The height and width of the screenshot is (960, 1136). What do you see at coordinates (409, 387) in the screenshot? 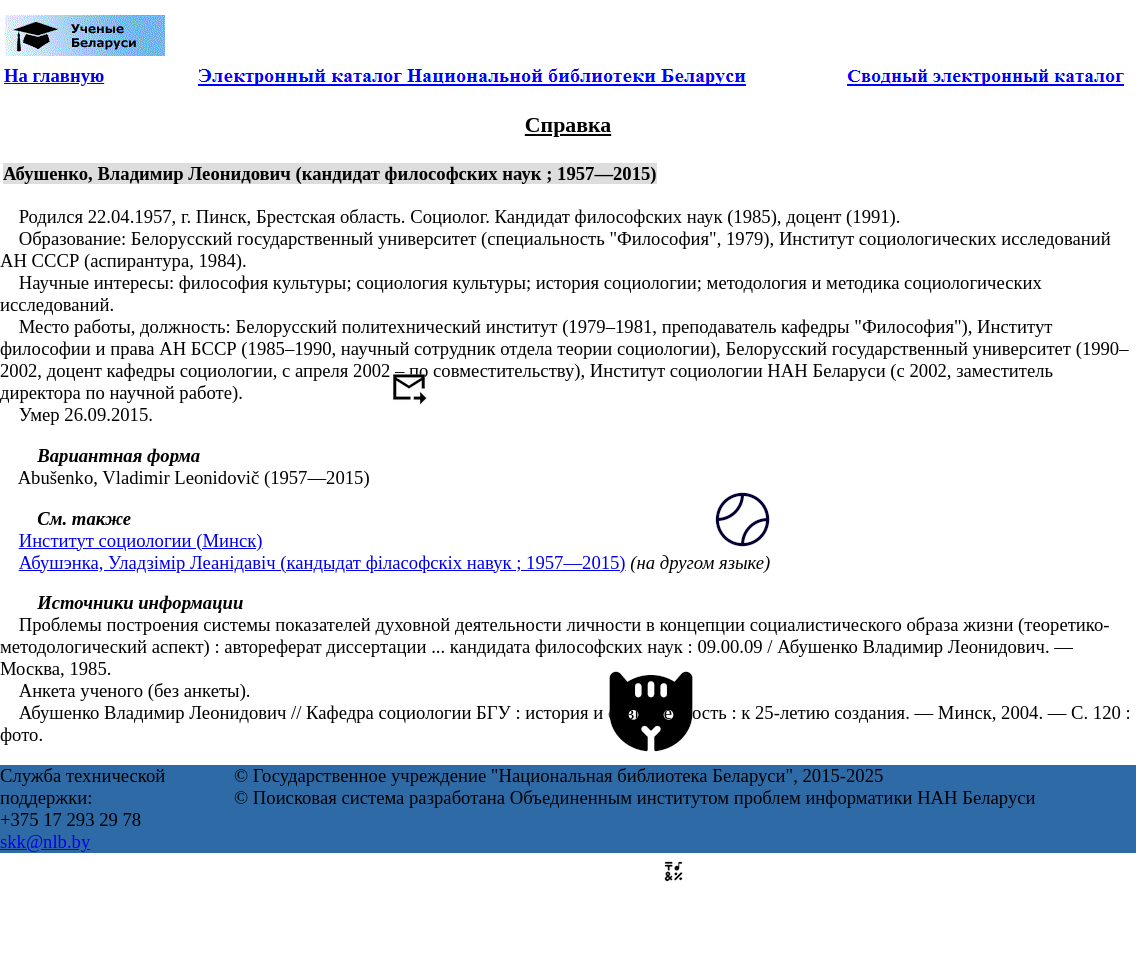
I see `forward an email to another recipient` at bounding box center [409, 387].